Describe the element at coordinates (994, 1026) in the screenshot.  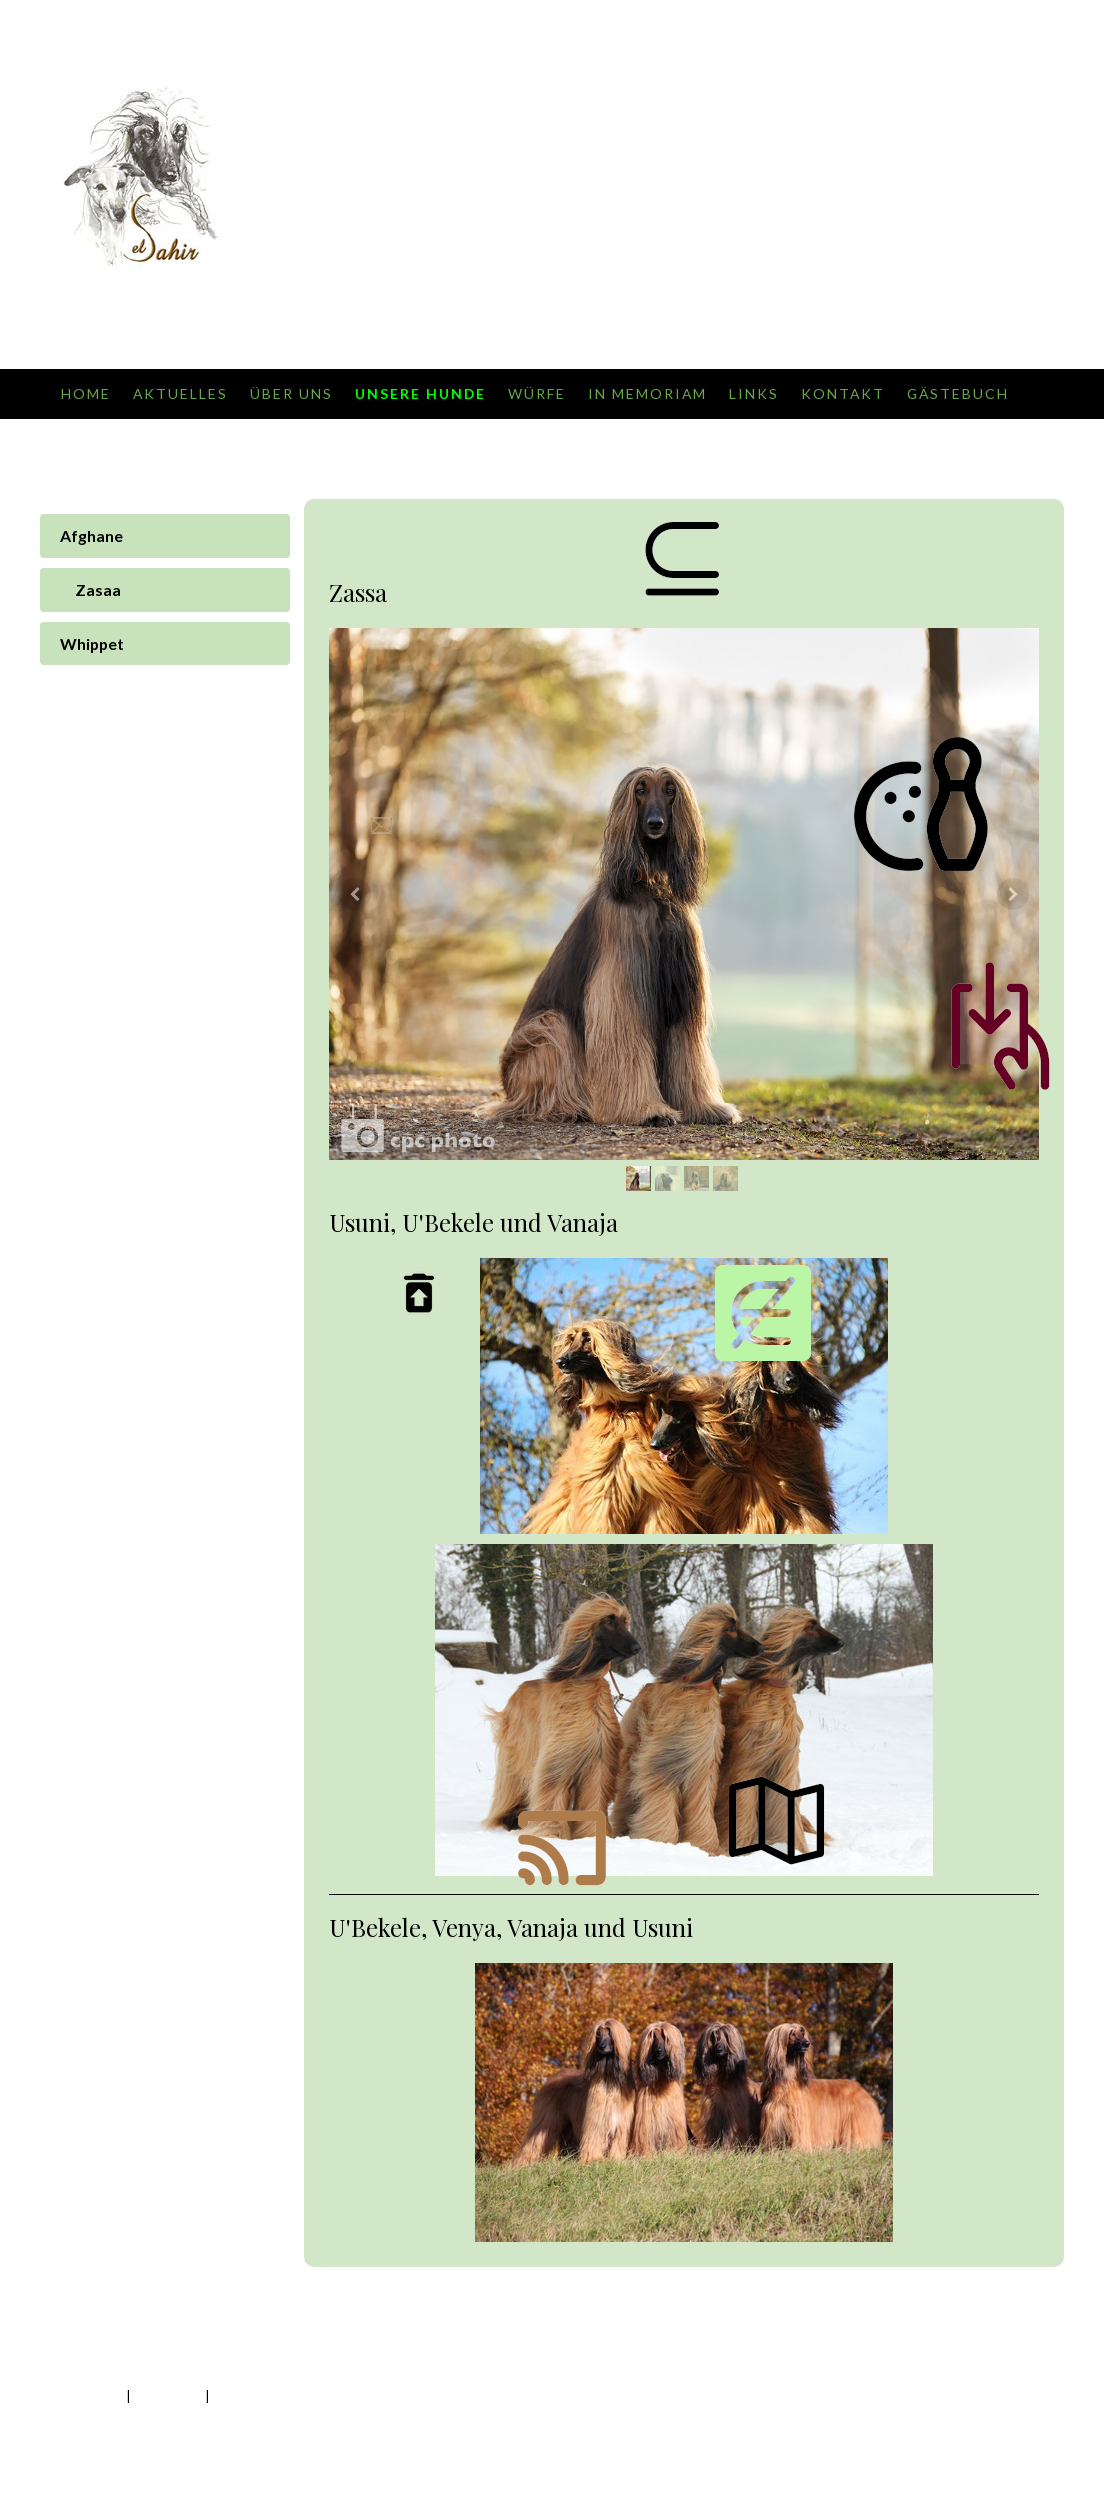
I see `withdraw cash or funds` at that location.